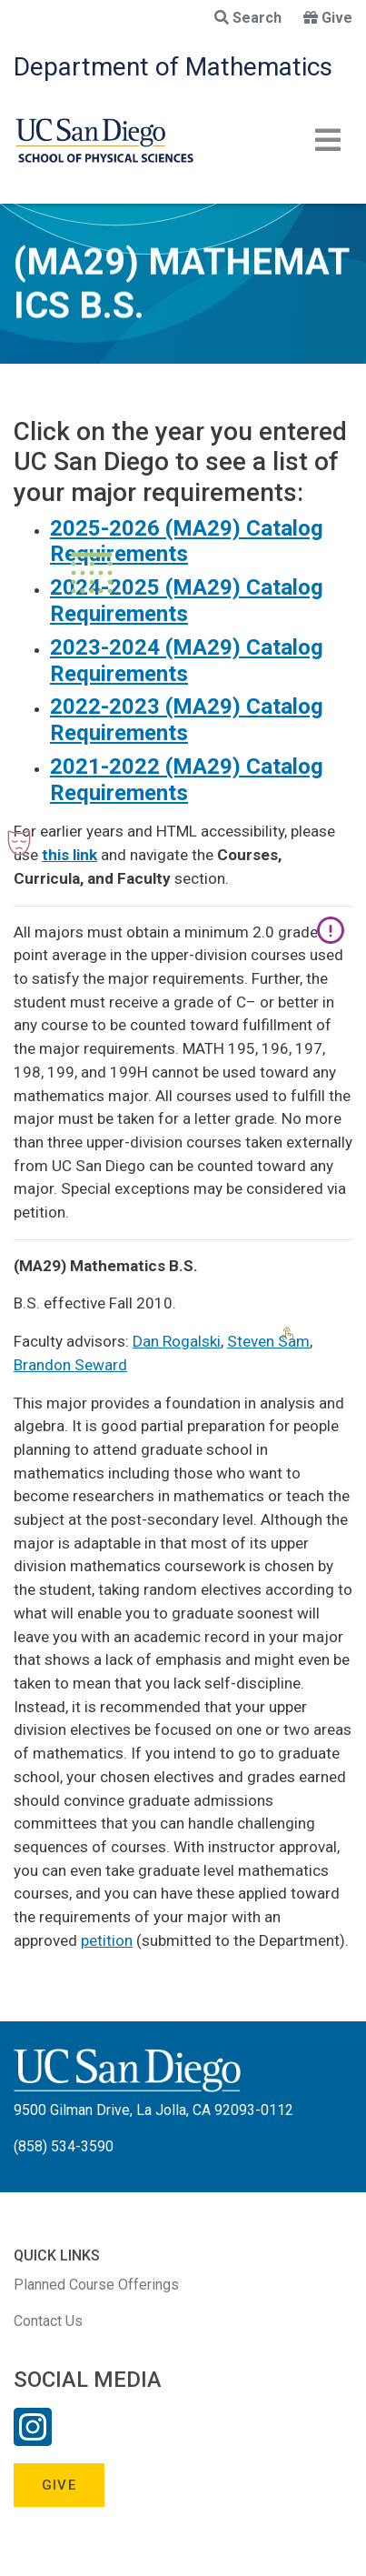 The width and height of the screenshot is (366, 2576). I want to click on tap to interact with this element, so click(287, 1334).